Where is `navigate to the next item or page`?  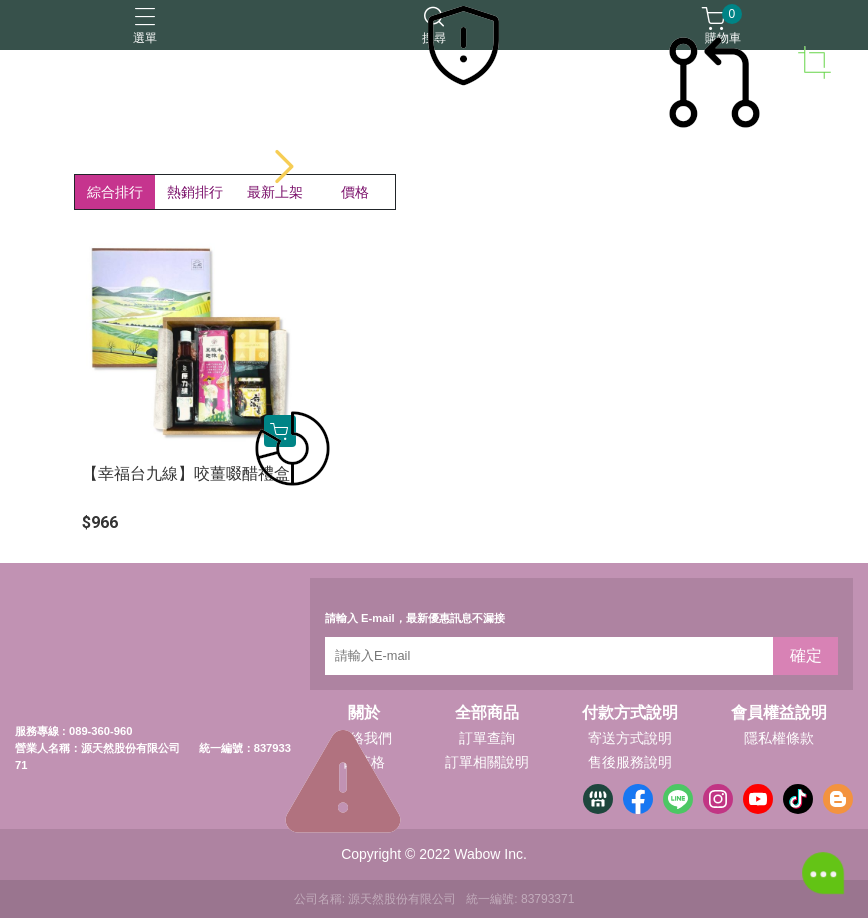
navigate to the next item or page is located at coordinates (283, 166).